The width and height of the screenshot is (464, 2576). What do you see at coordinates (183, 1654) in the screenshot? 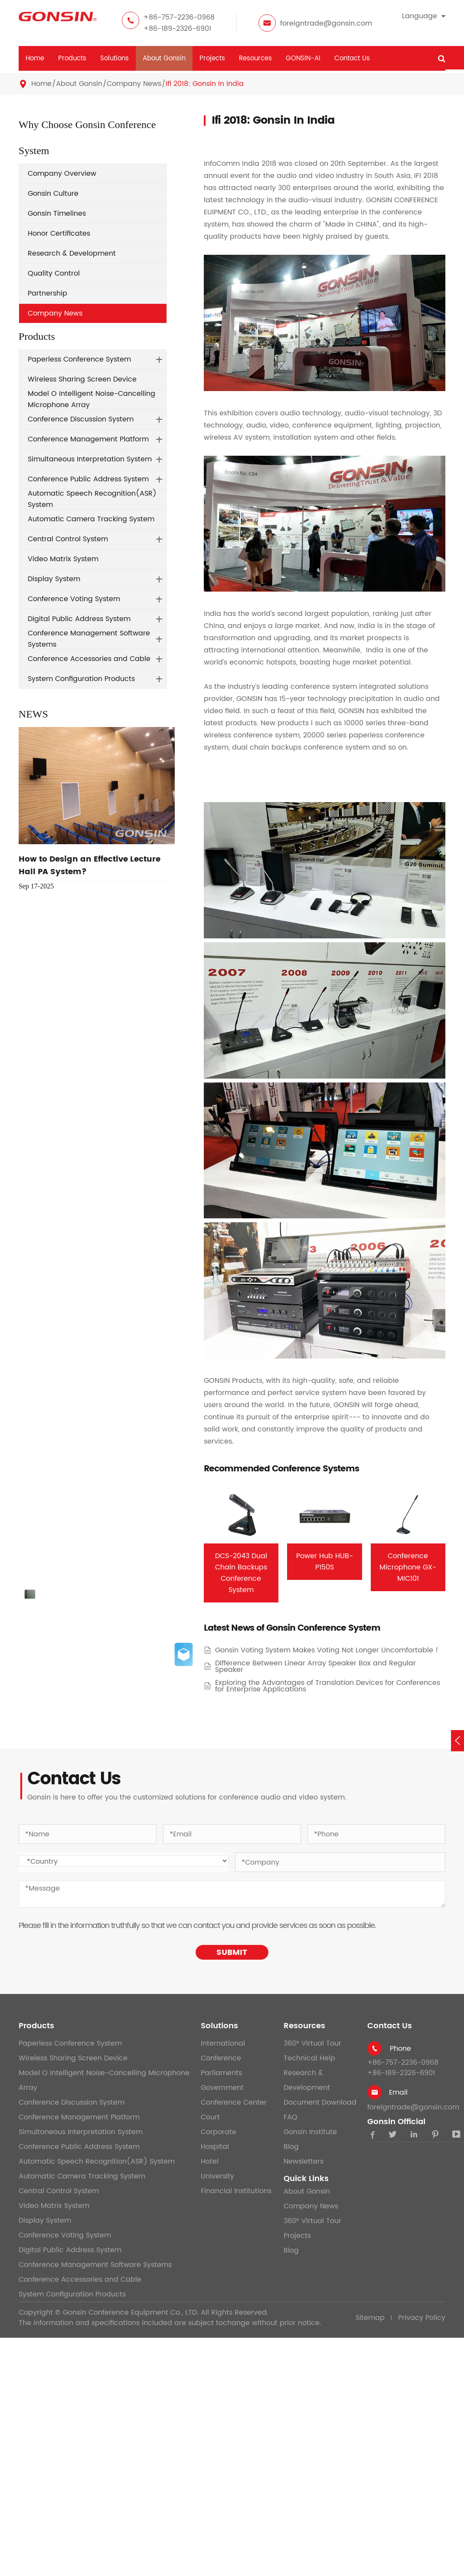
I see `a flatpak application package file` at bounding box center [183, 1654].